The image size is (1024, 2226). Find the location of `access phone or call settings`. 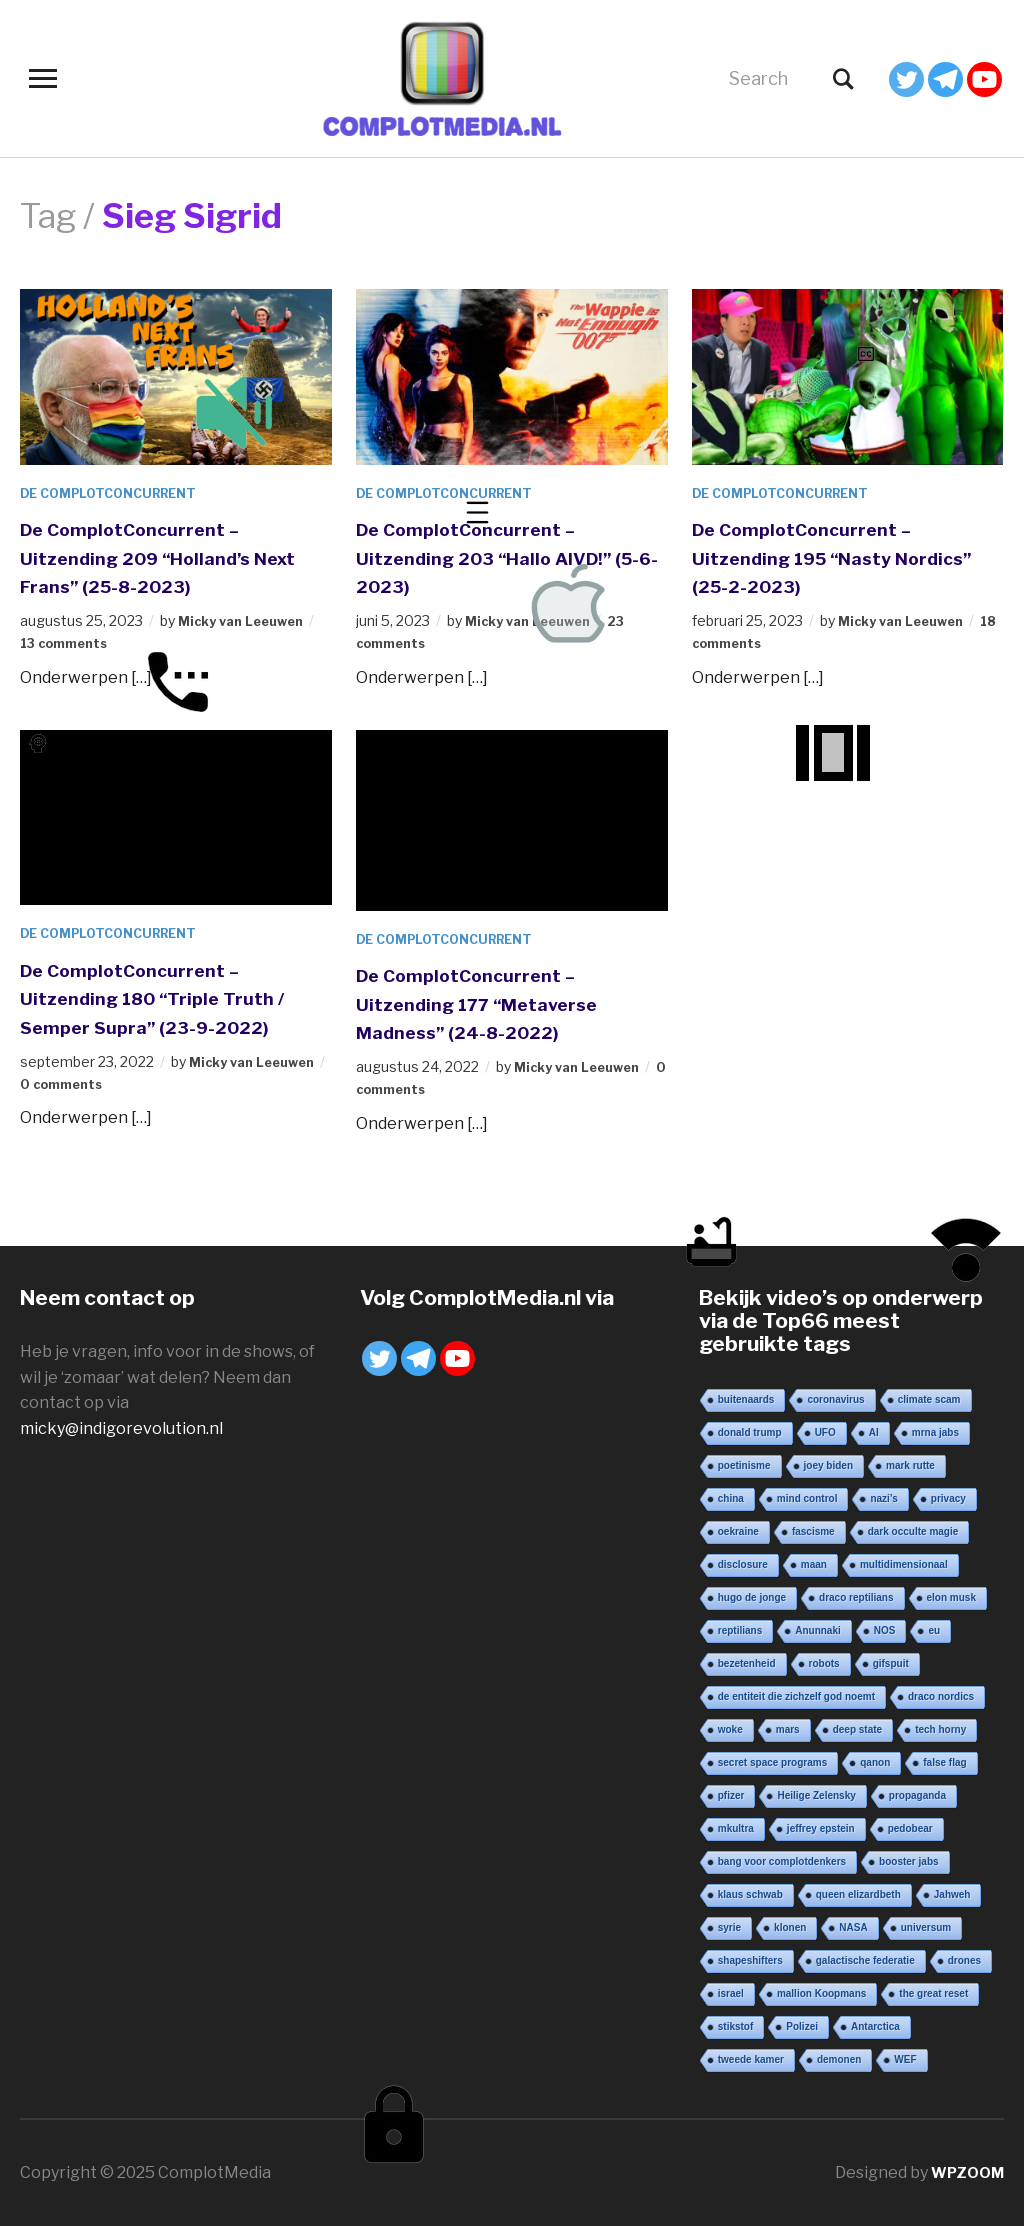

access phone or call settings is located at coordinates (178, 682).